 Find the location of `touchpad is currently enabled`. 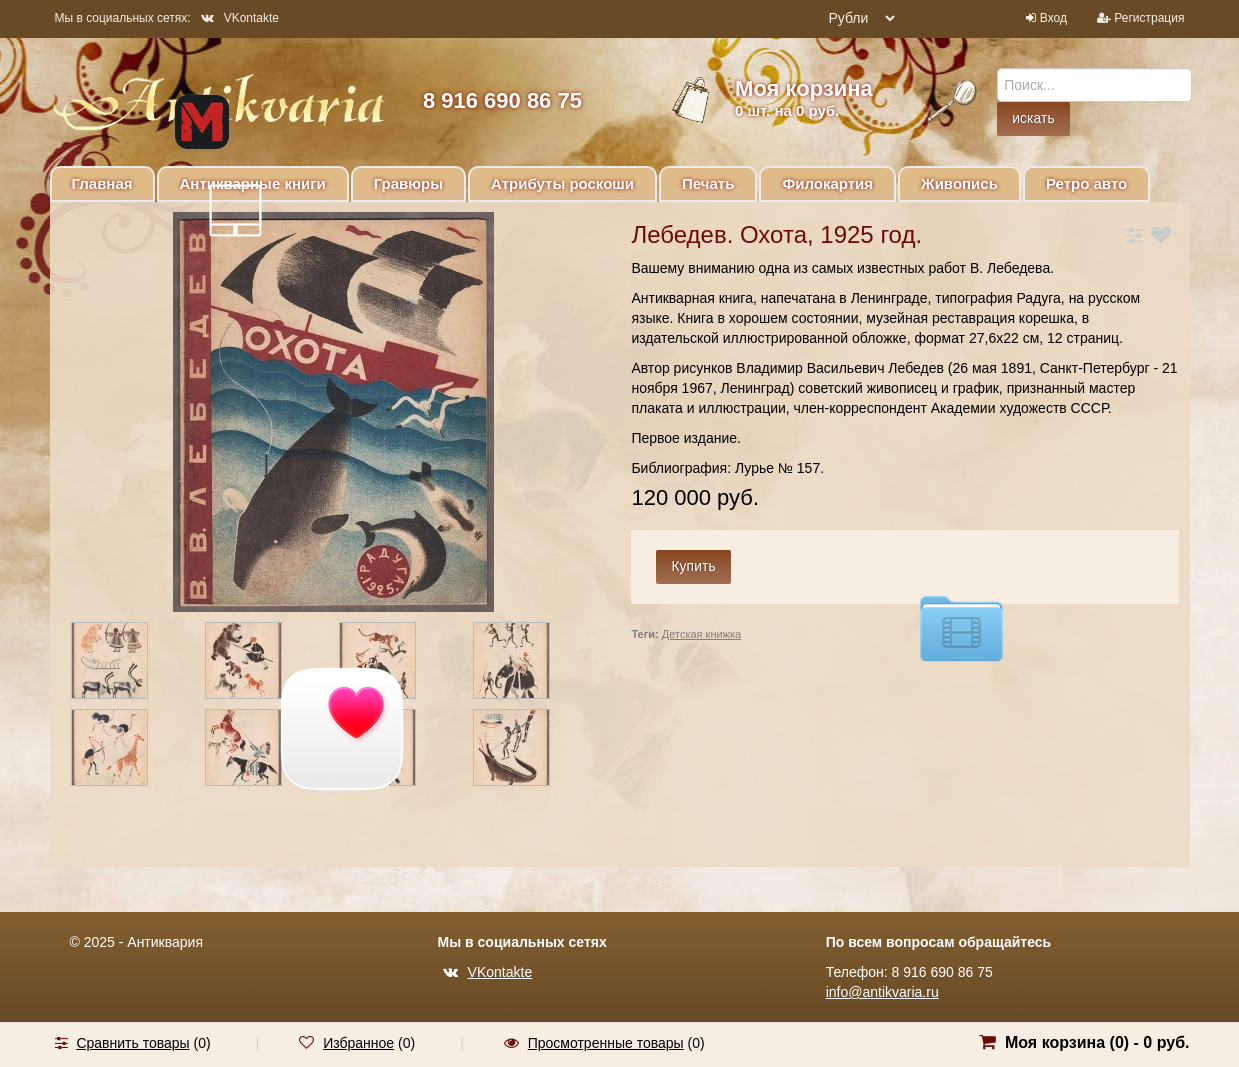

touchpad is currently enabled is located at coordinates (235, 210).